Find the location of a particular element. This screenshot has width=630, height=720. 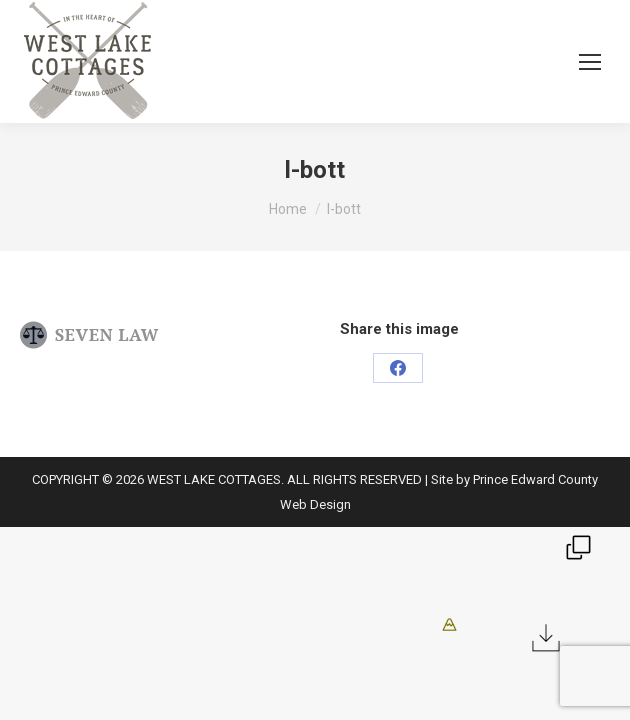

view outdoor or hiking activities is located at coordinates (449, 624).